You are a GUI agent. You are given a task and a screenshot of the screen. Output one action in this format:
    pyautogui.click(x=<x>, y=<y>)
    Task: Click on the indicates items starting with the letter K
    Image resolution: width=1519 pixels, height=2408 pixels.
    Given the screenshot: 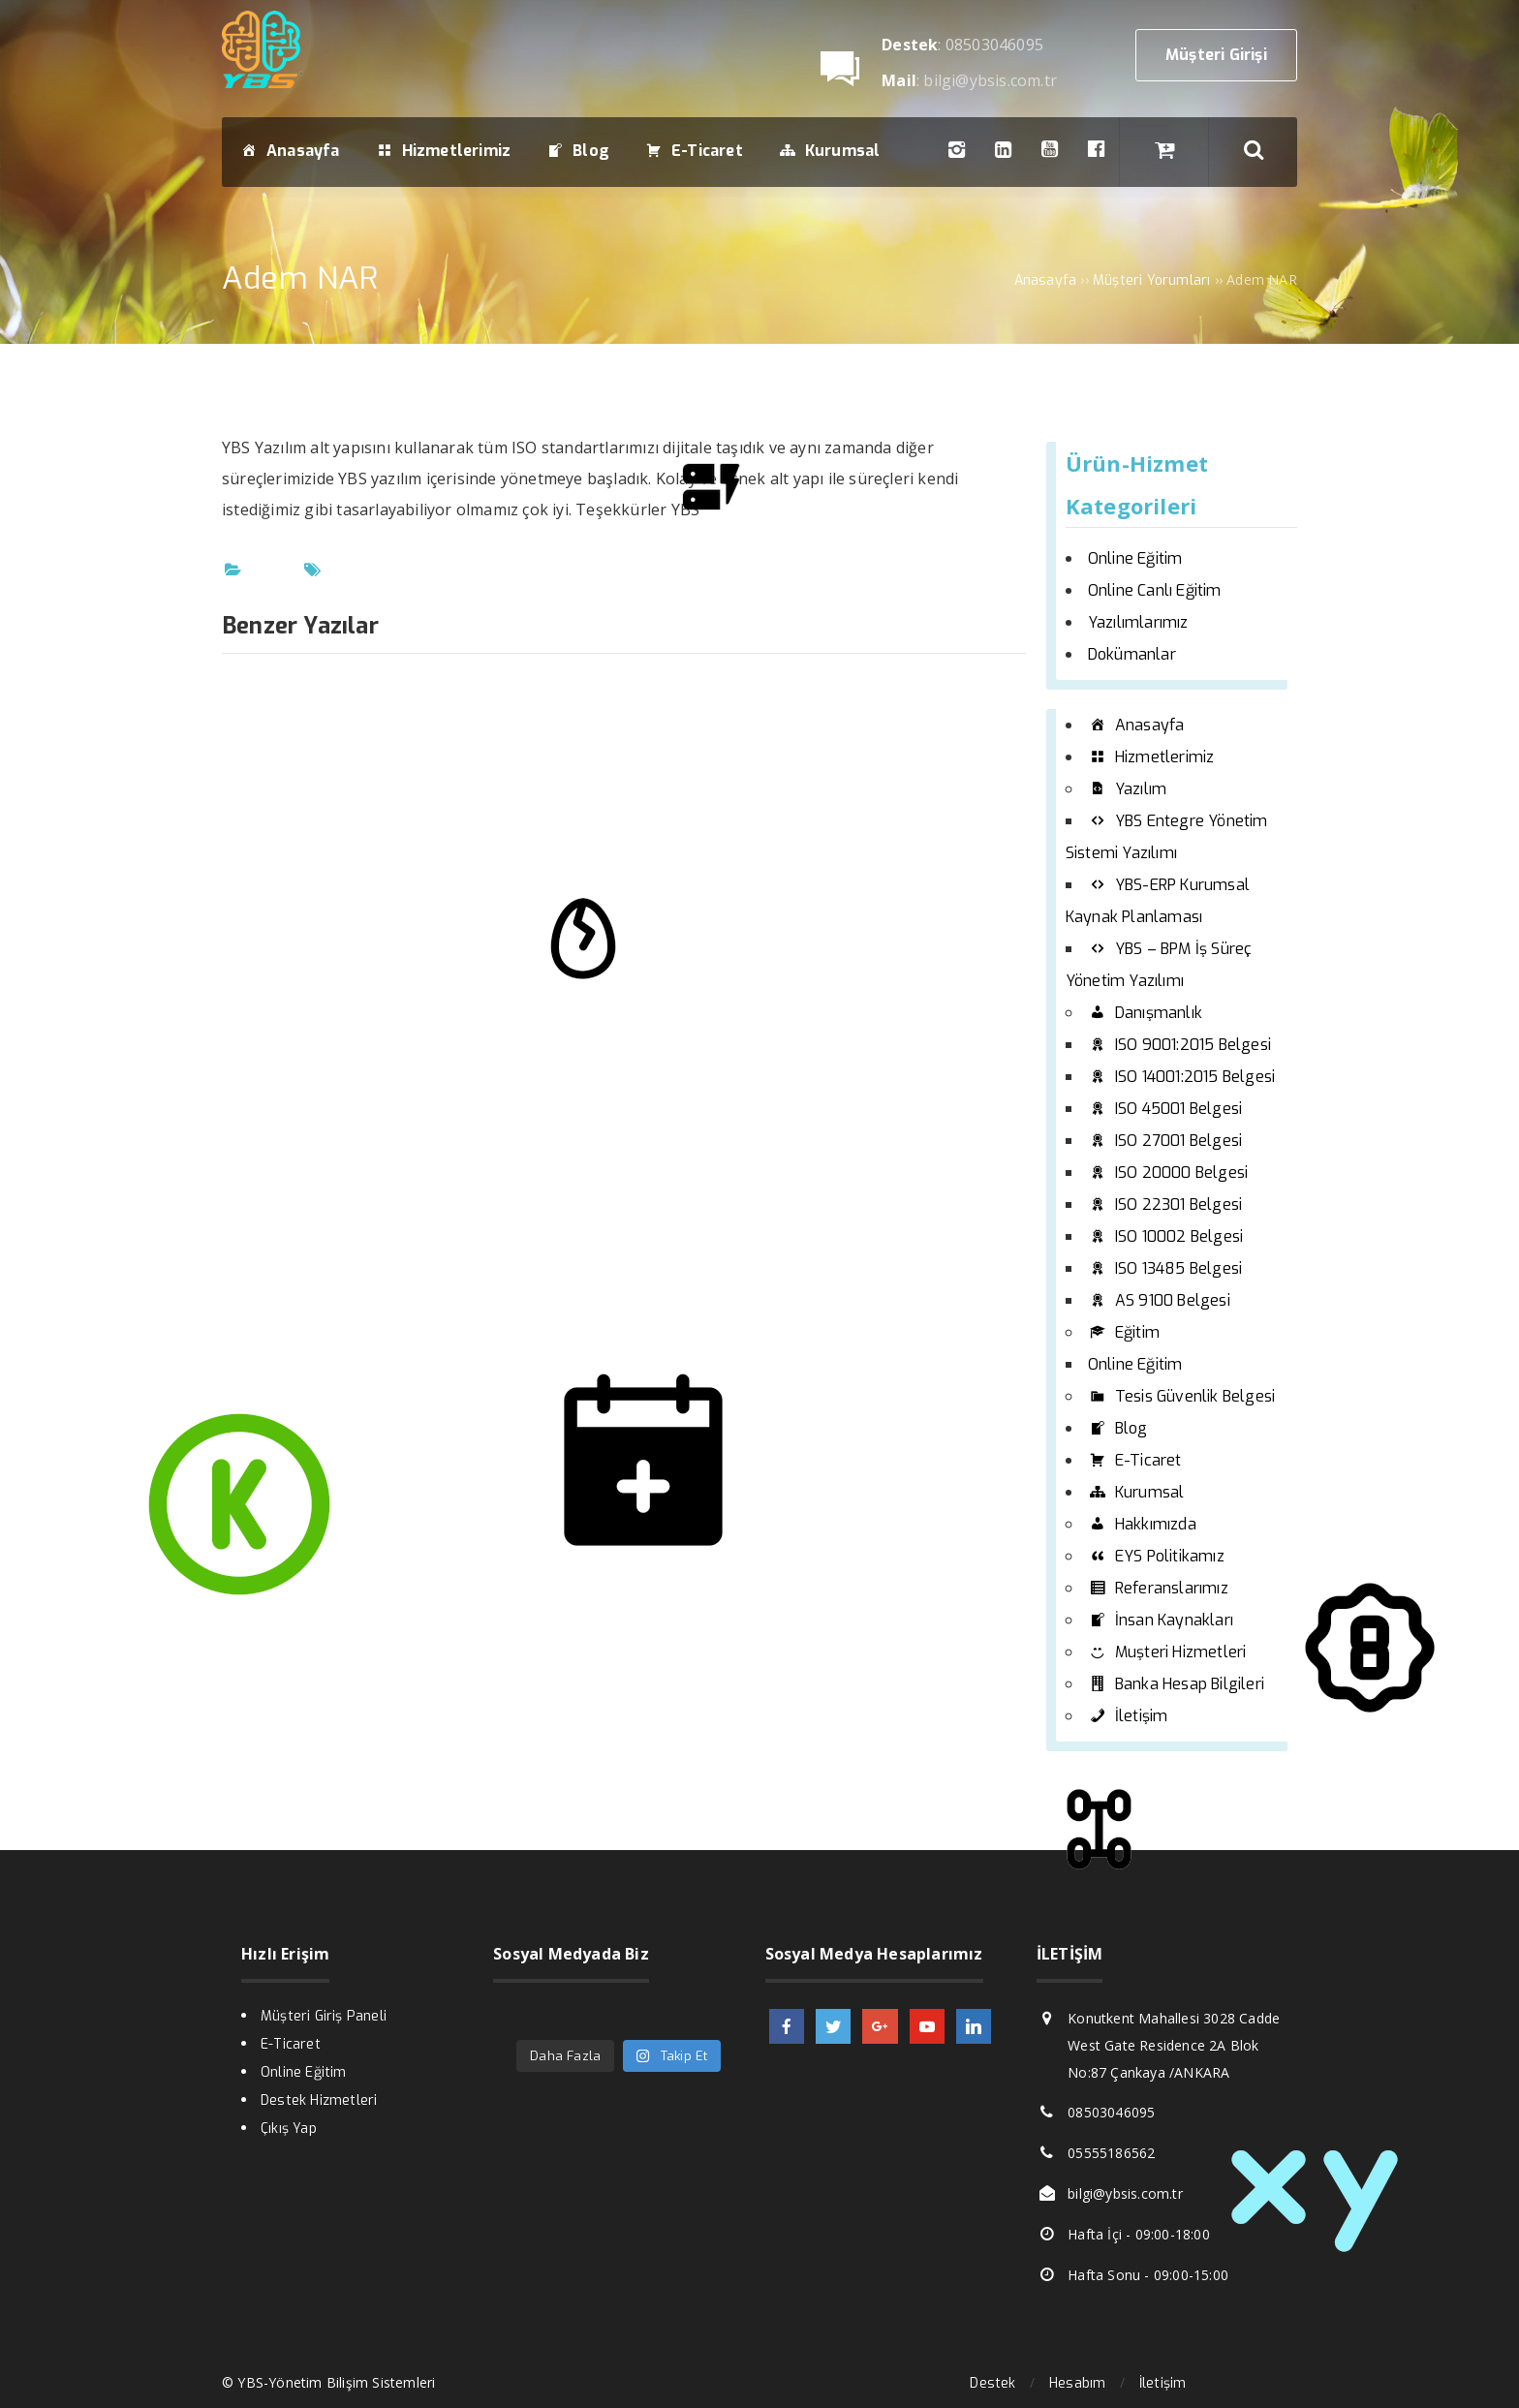 What is the action you would take?
    pyautogui.click(x=239, y=1504)
    